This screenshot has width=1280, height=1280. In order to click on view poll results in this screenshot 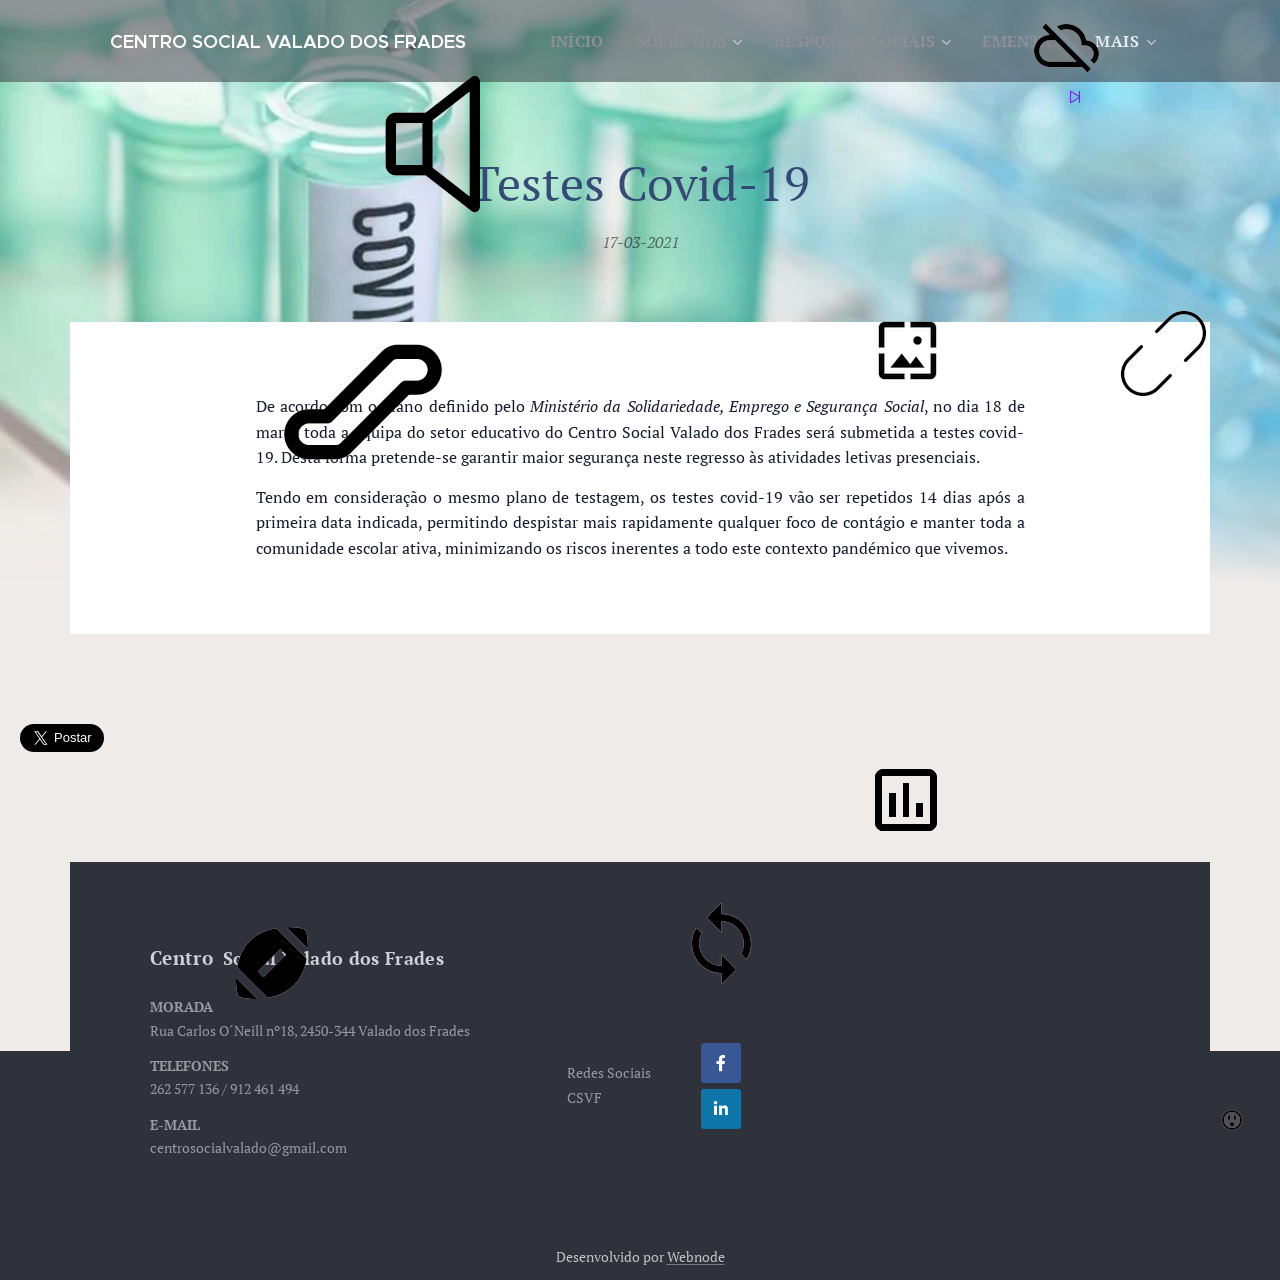, I will do `click(906, 800)`.